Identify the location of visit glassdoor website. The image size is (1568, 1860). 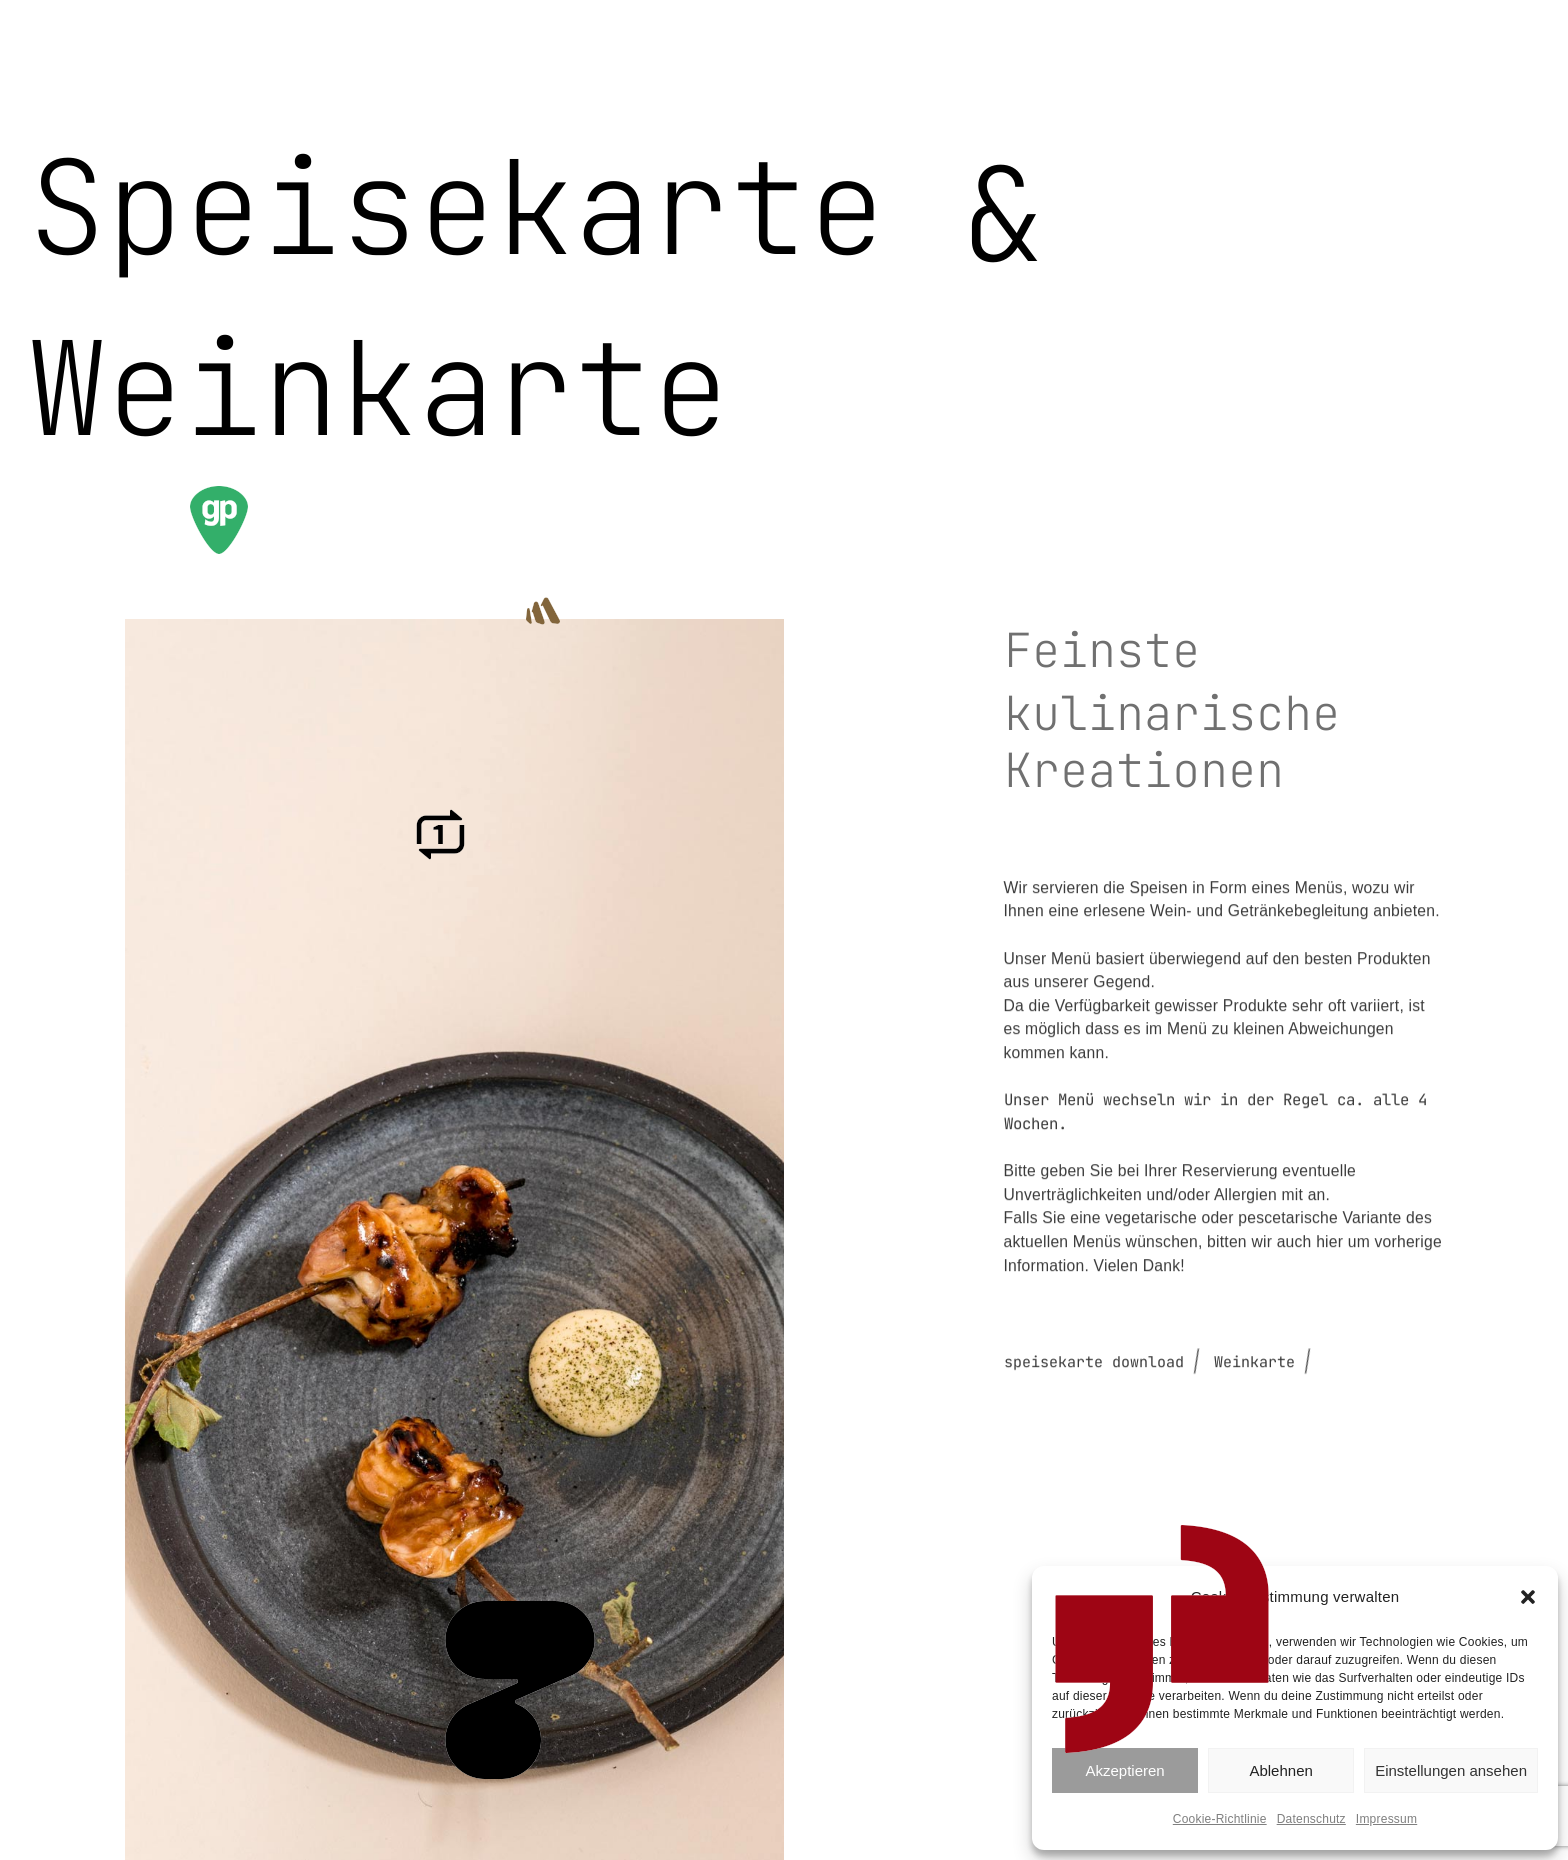
(1162, 1639).